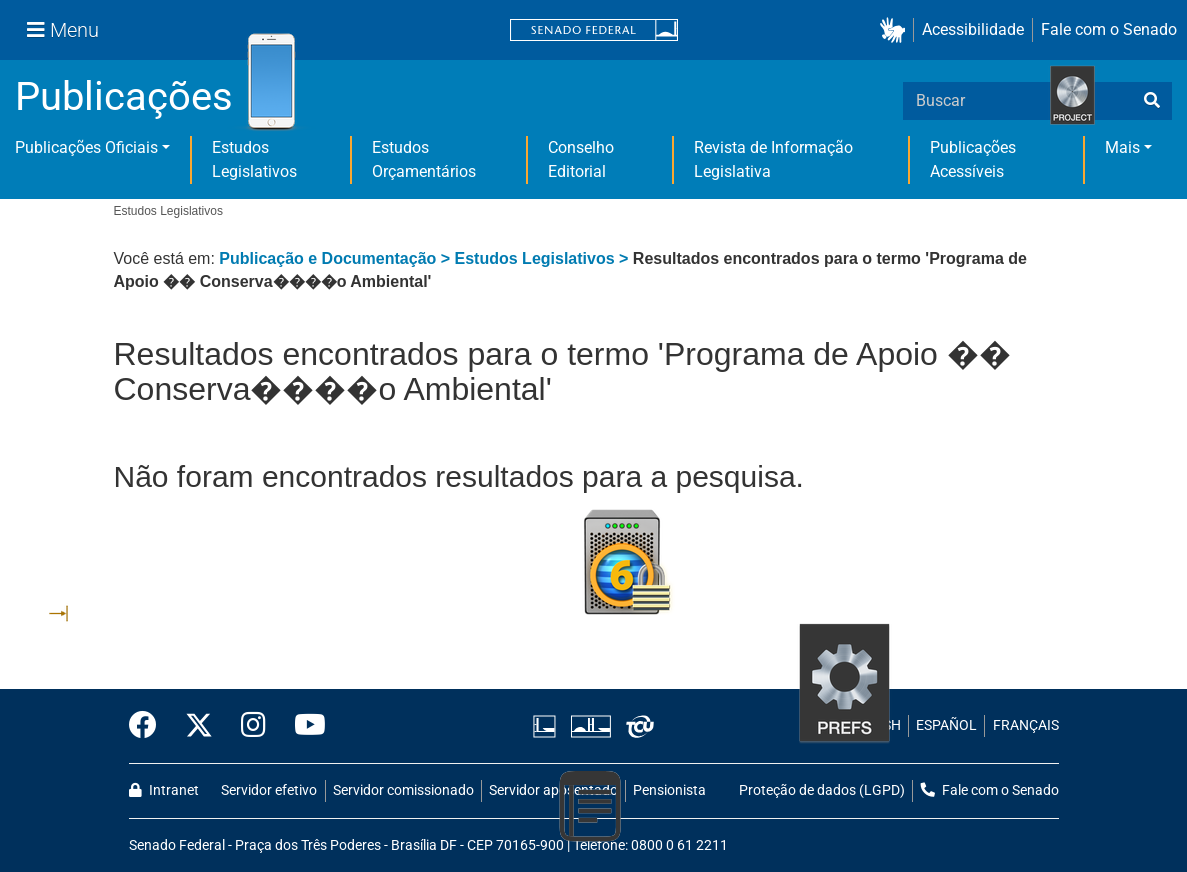 This screenshot has width=1187, height=872. What do you see at coordinates (1072, 96) in the screenshot?
I see `open a Logic Pro project file in GarageBand` at bounding box center [1072, 96].